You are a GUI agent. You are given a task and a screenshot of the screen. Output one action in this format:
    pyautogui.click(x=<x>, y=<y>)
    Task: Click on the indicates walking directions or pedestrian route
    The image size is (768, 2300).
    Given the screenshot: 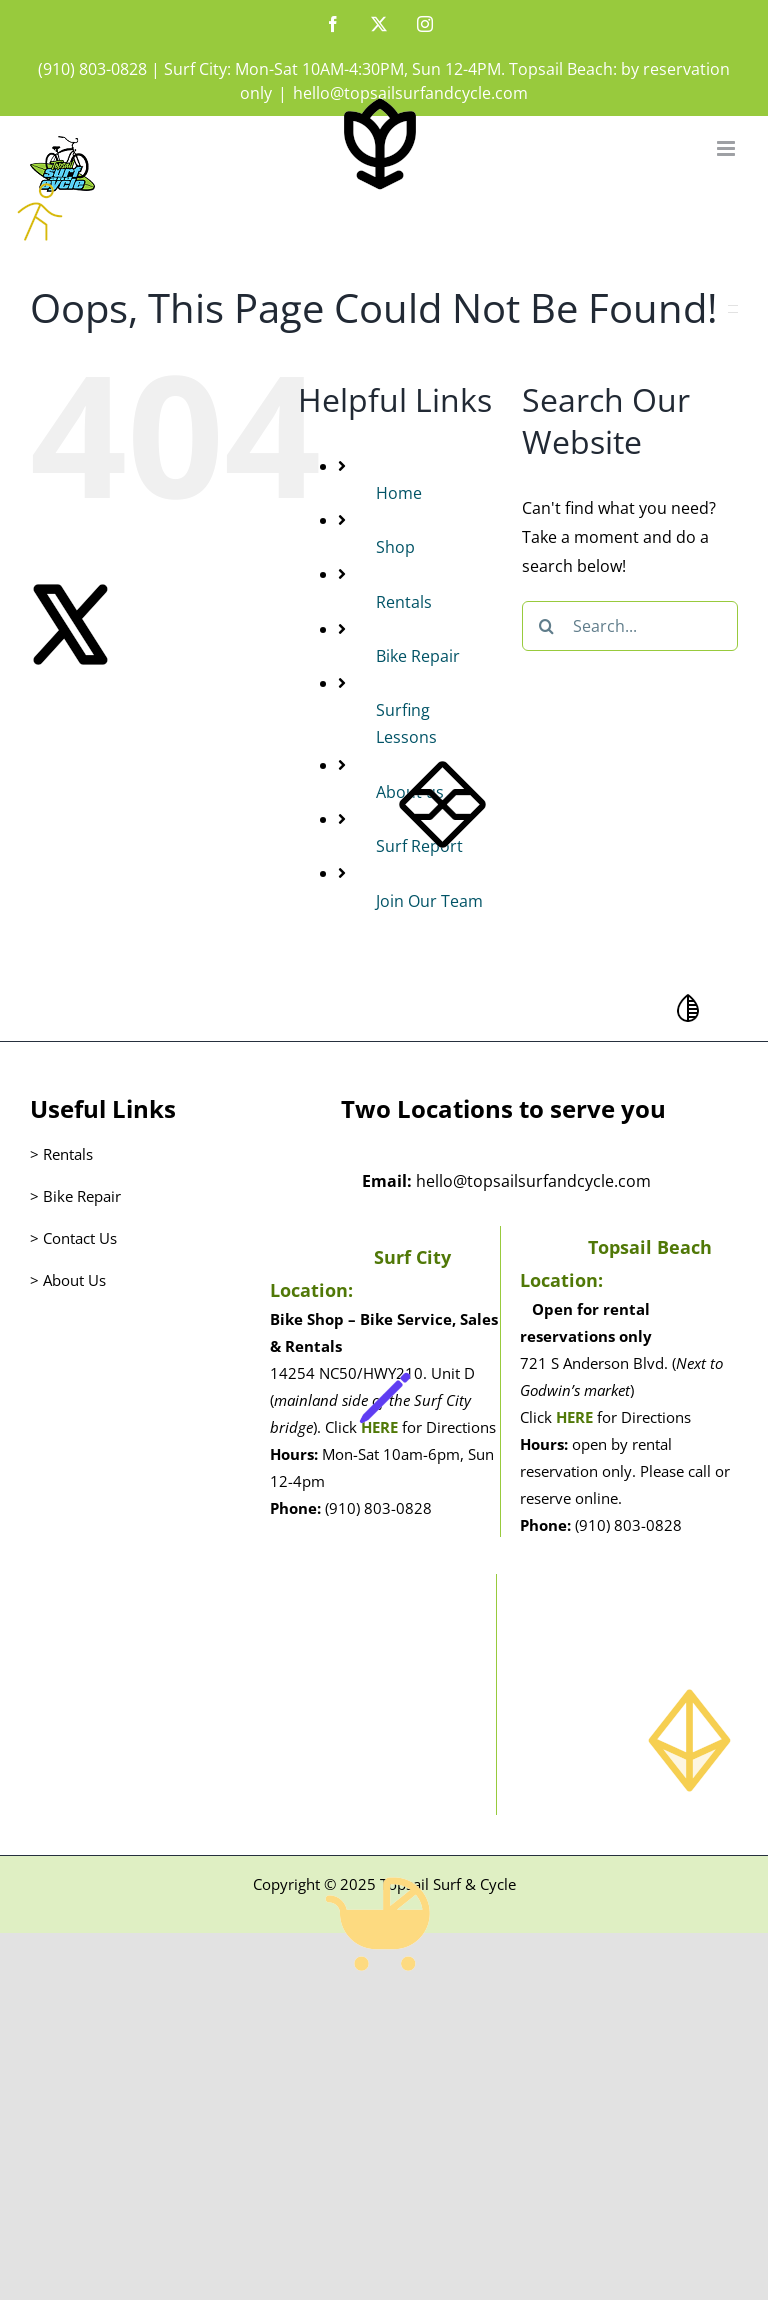 What is the action you would take?
    pyautogui.click(x=40, y=212)
    